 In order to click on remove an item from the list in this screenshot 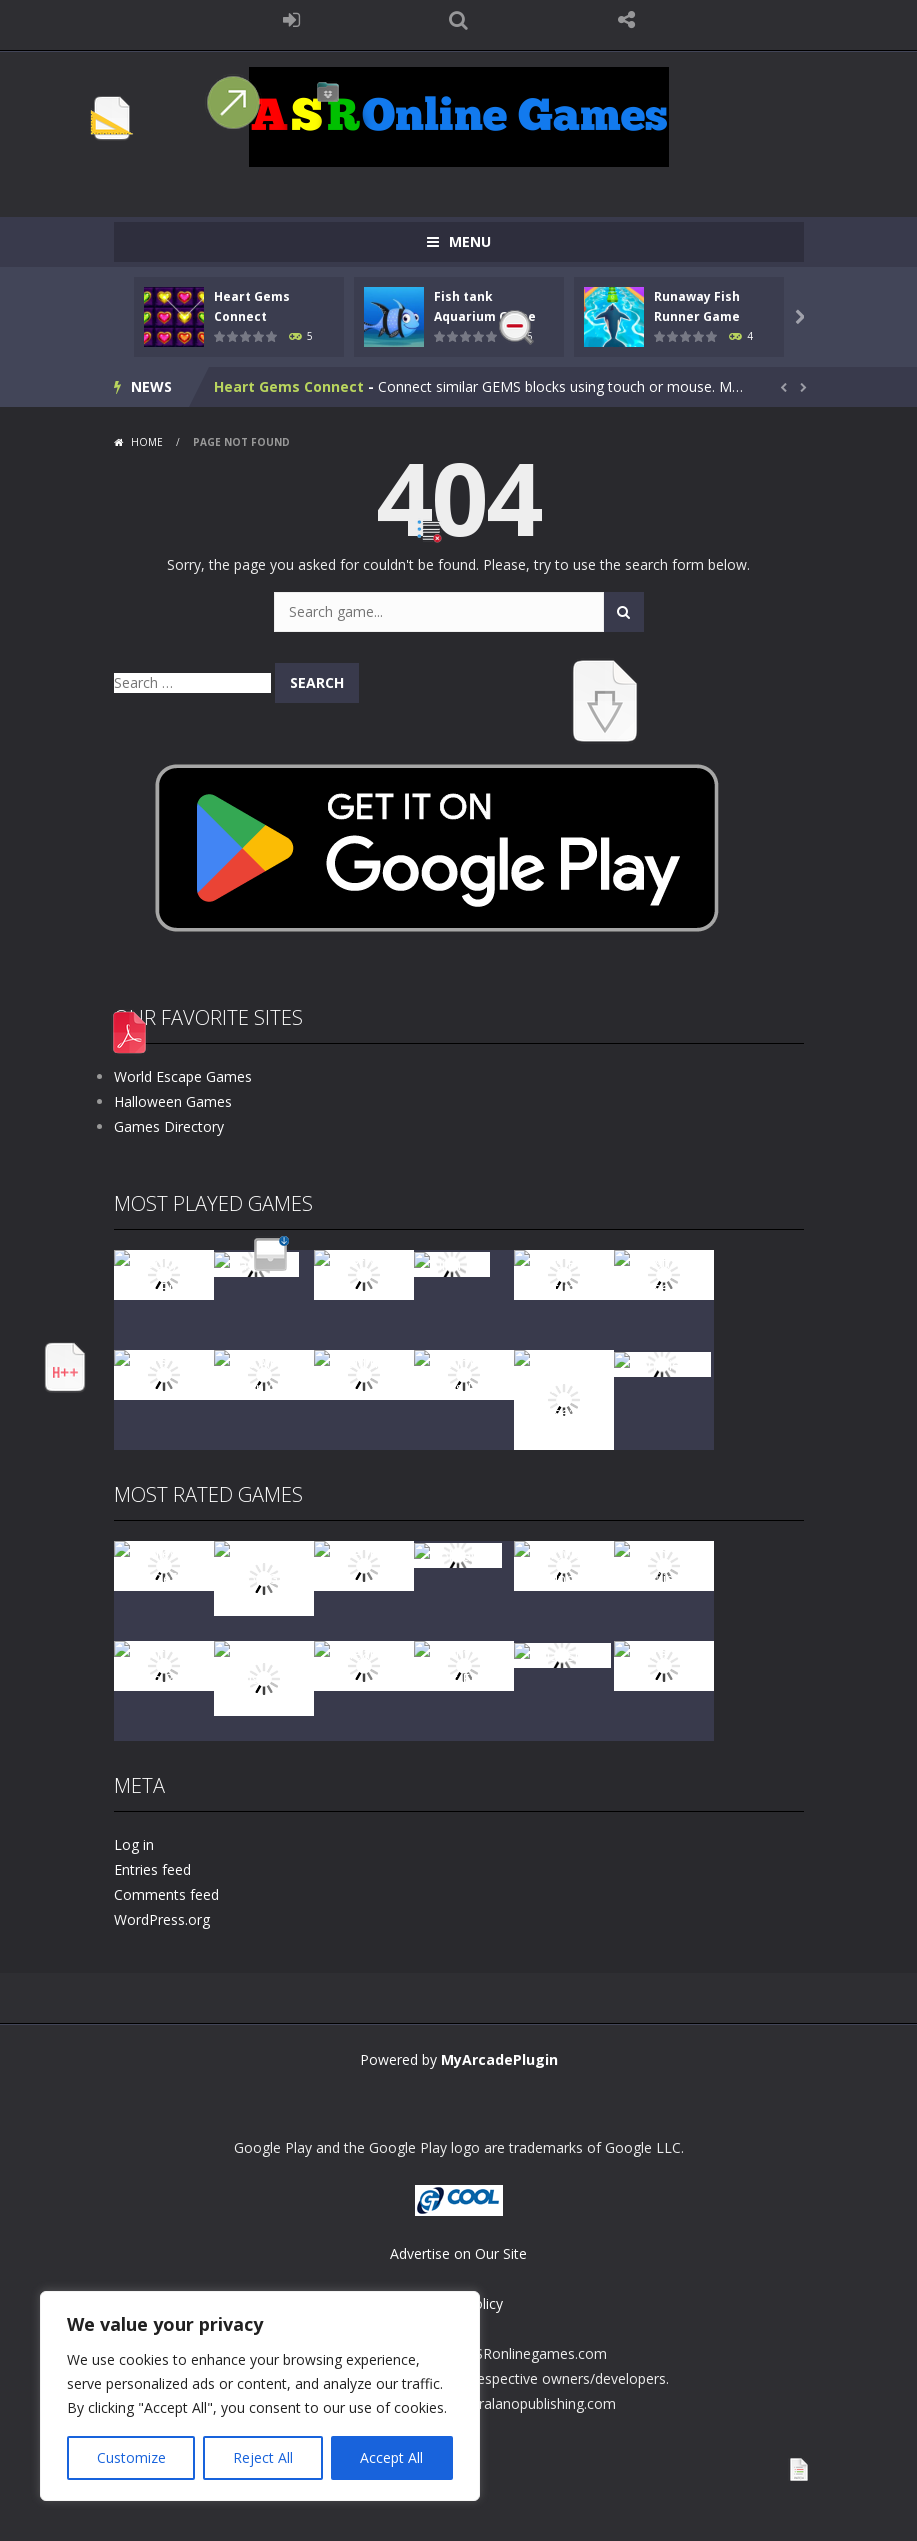, I will do `click(429, 530)`.